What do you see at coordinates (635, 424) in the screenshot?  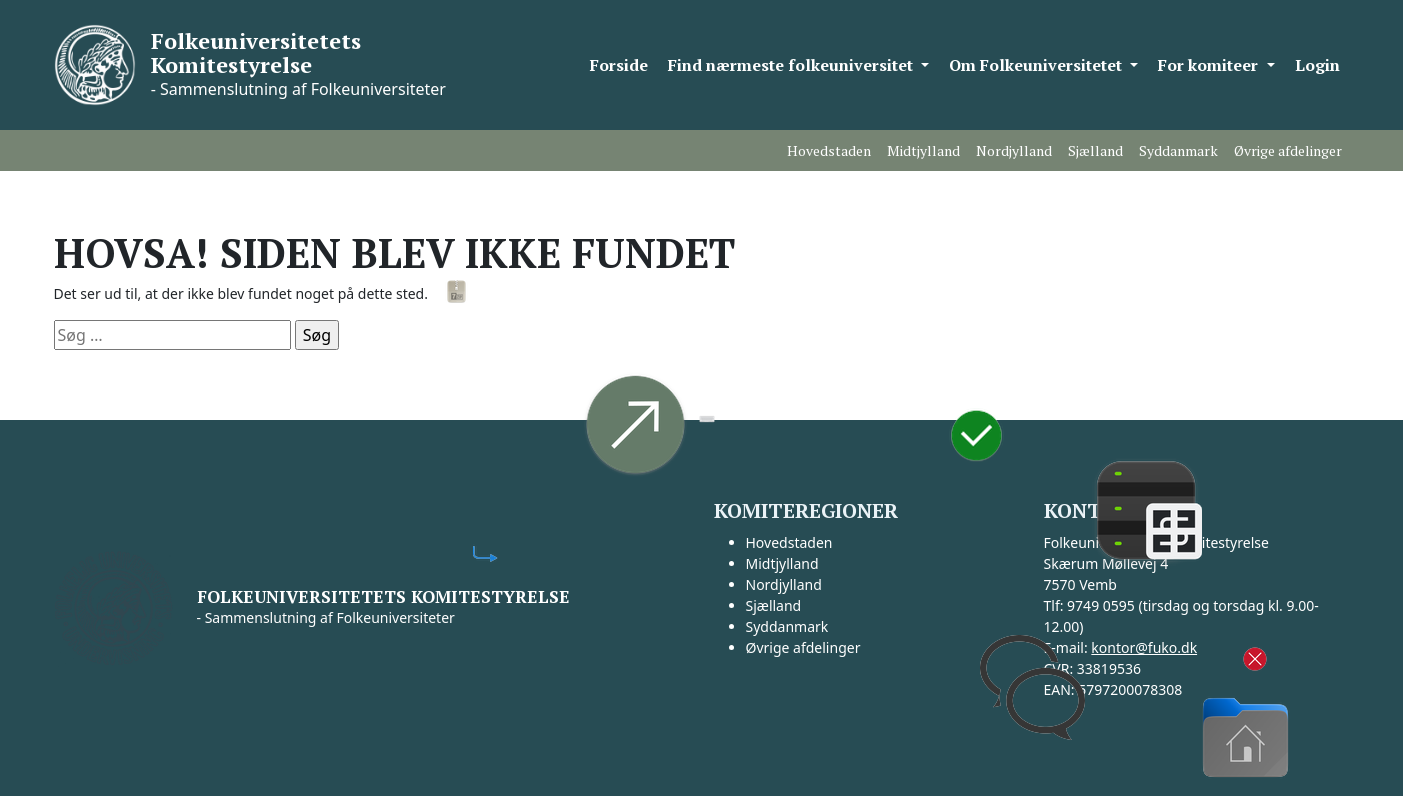 I see `indicates a symbolic link or shortcut to another file` at bounding box center [635, 424].